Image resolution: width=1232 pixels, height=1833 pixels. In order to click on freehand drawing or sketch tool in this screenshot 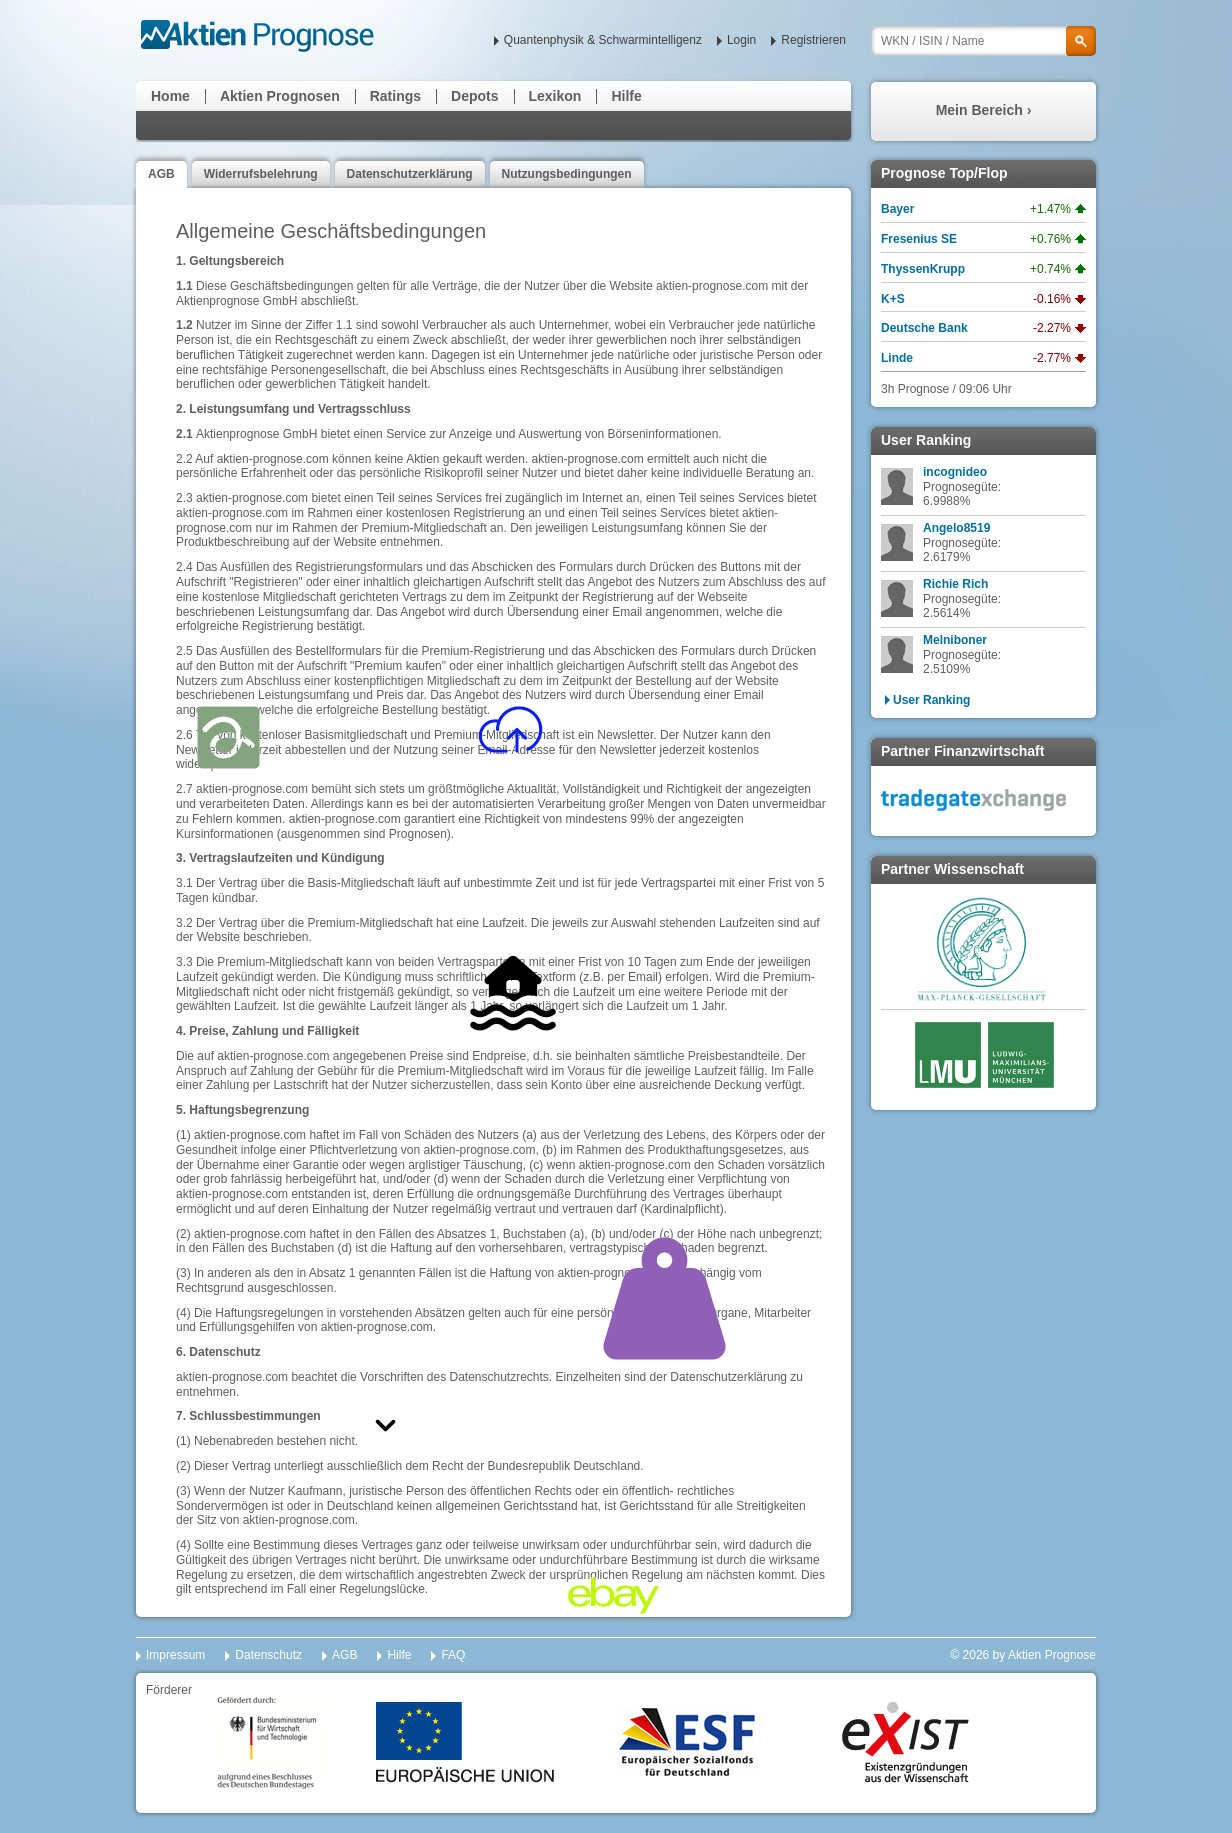, I will do `click(228, 737)`.